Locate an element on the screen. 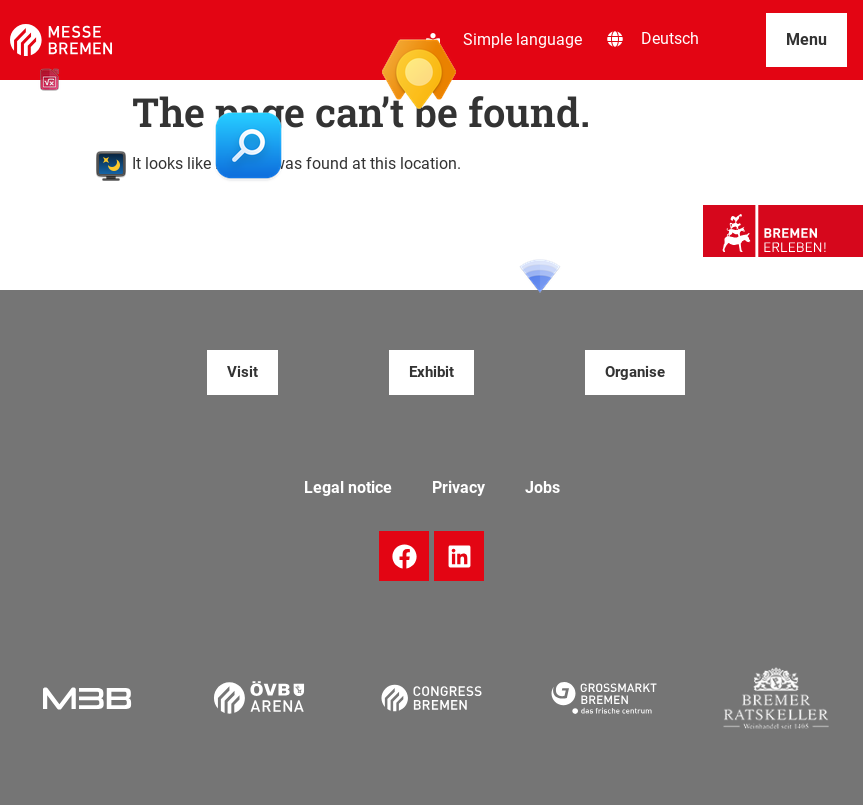 Image resolution: width=863 pixels, height=805 pixels. open search settings or preferences is located at coordinates (248, 145).